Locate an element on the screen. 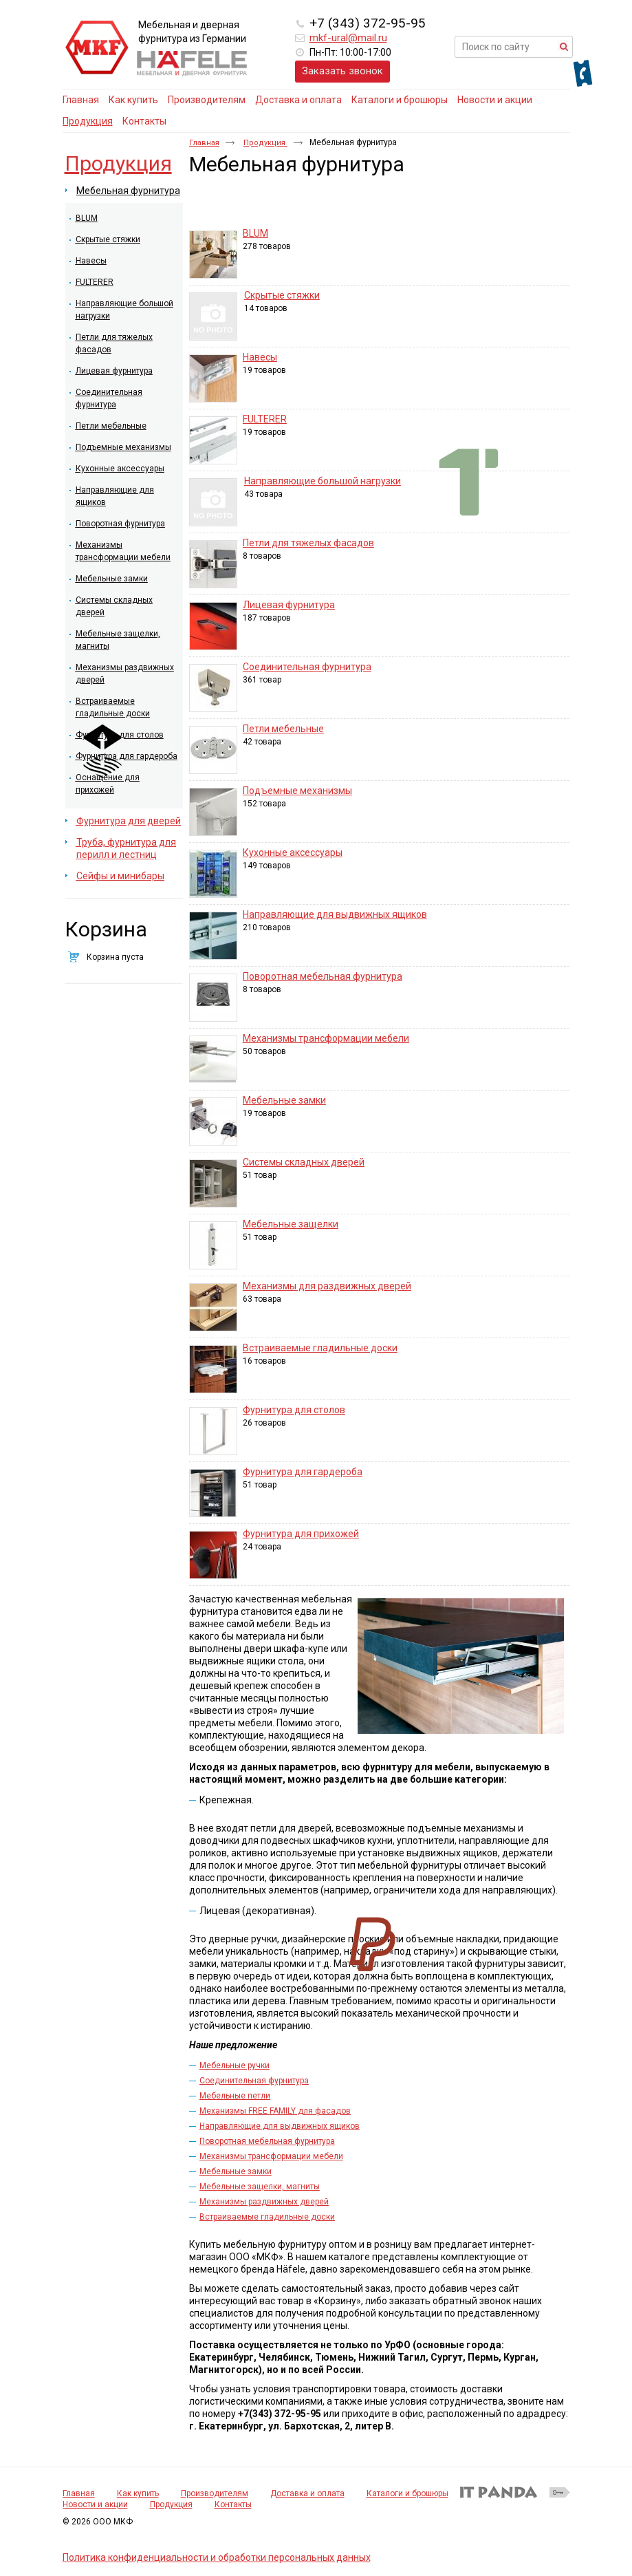  flux brand logo is located at coordinates (102, 751).